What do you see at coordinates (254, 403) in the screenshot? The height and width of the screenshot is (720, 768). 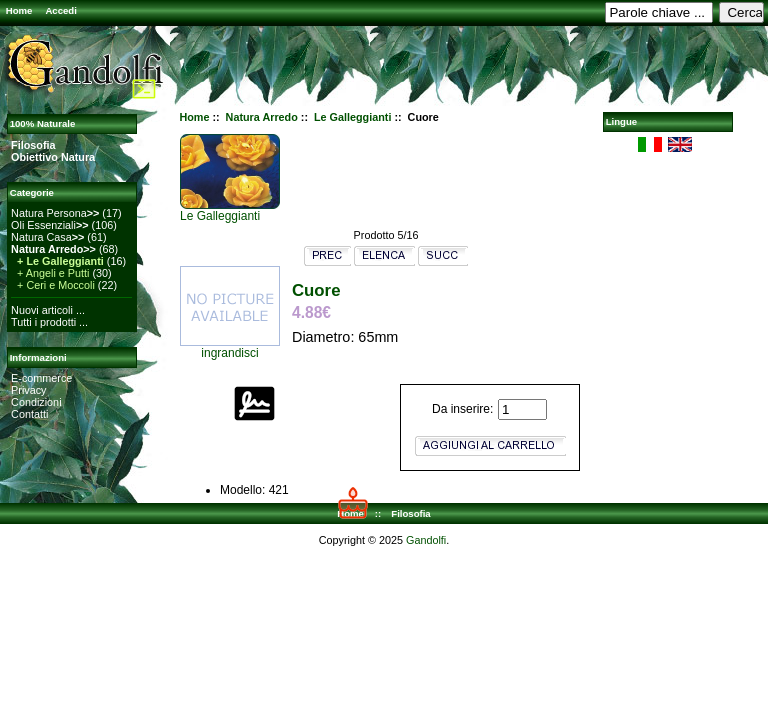 I see `add your signature to a document` at bounding box center [254, 403].